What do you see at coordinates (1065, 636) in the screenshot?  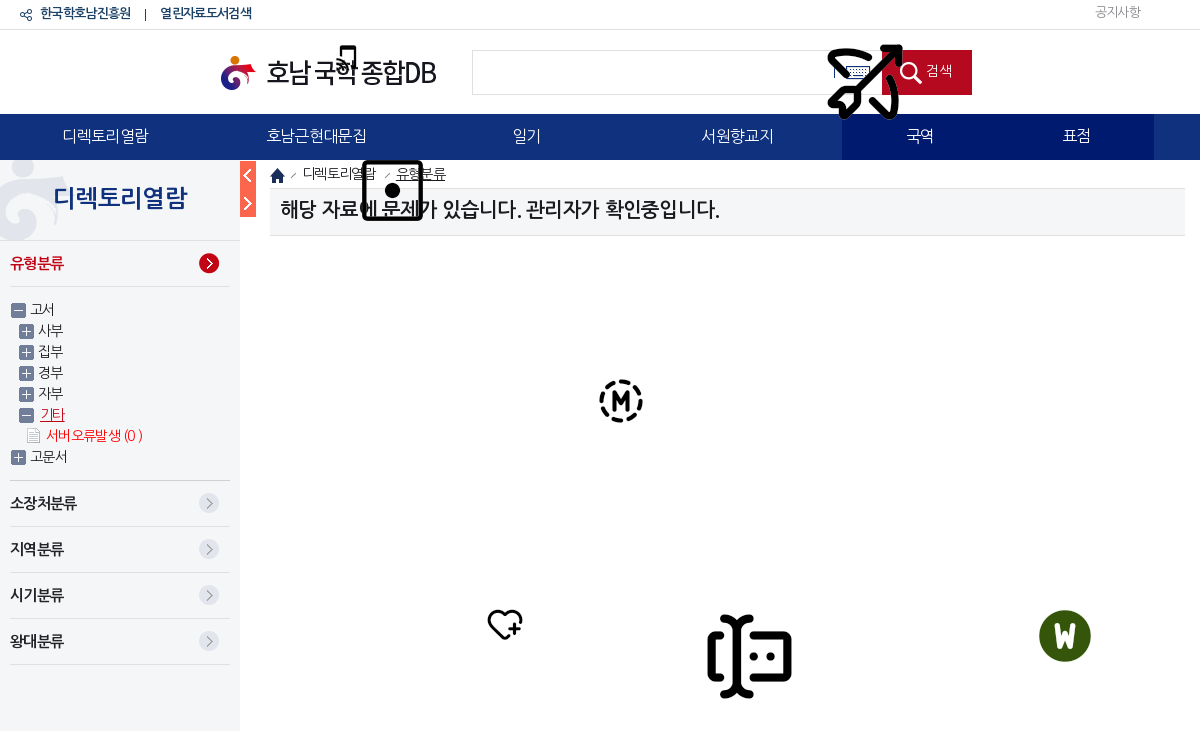 I see `Wikipedia or Wikimedia app shortcut` at bounding box center [1065, 636].